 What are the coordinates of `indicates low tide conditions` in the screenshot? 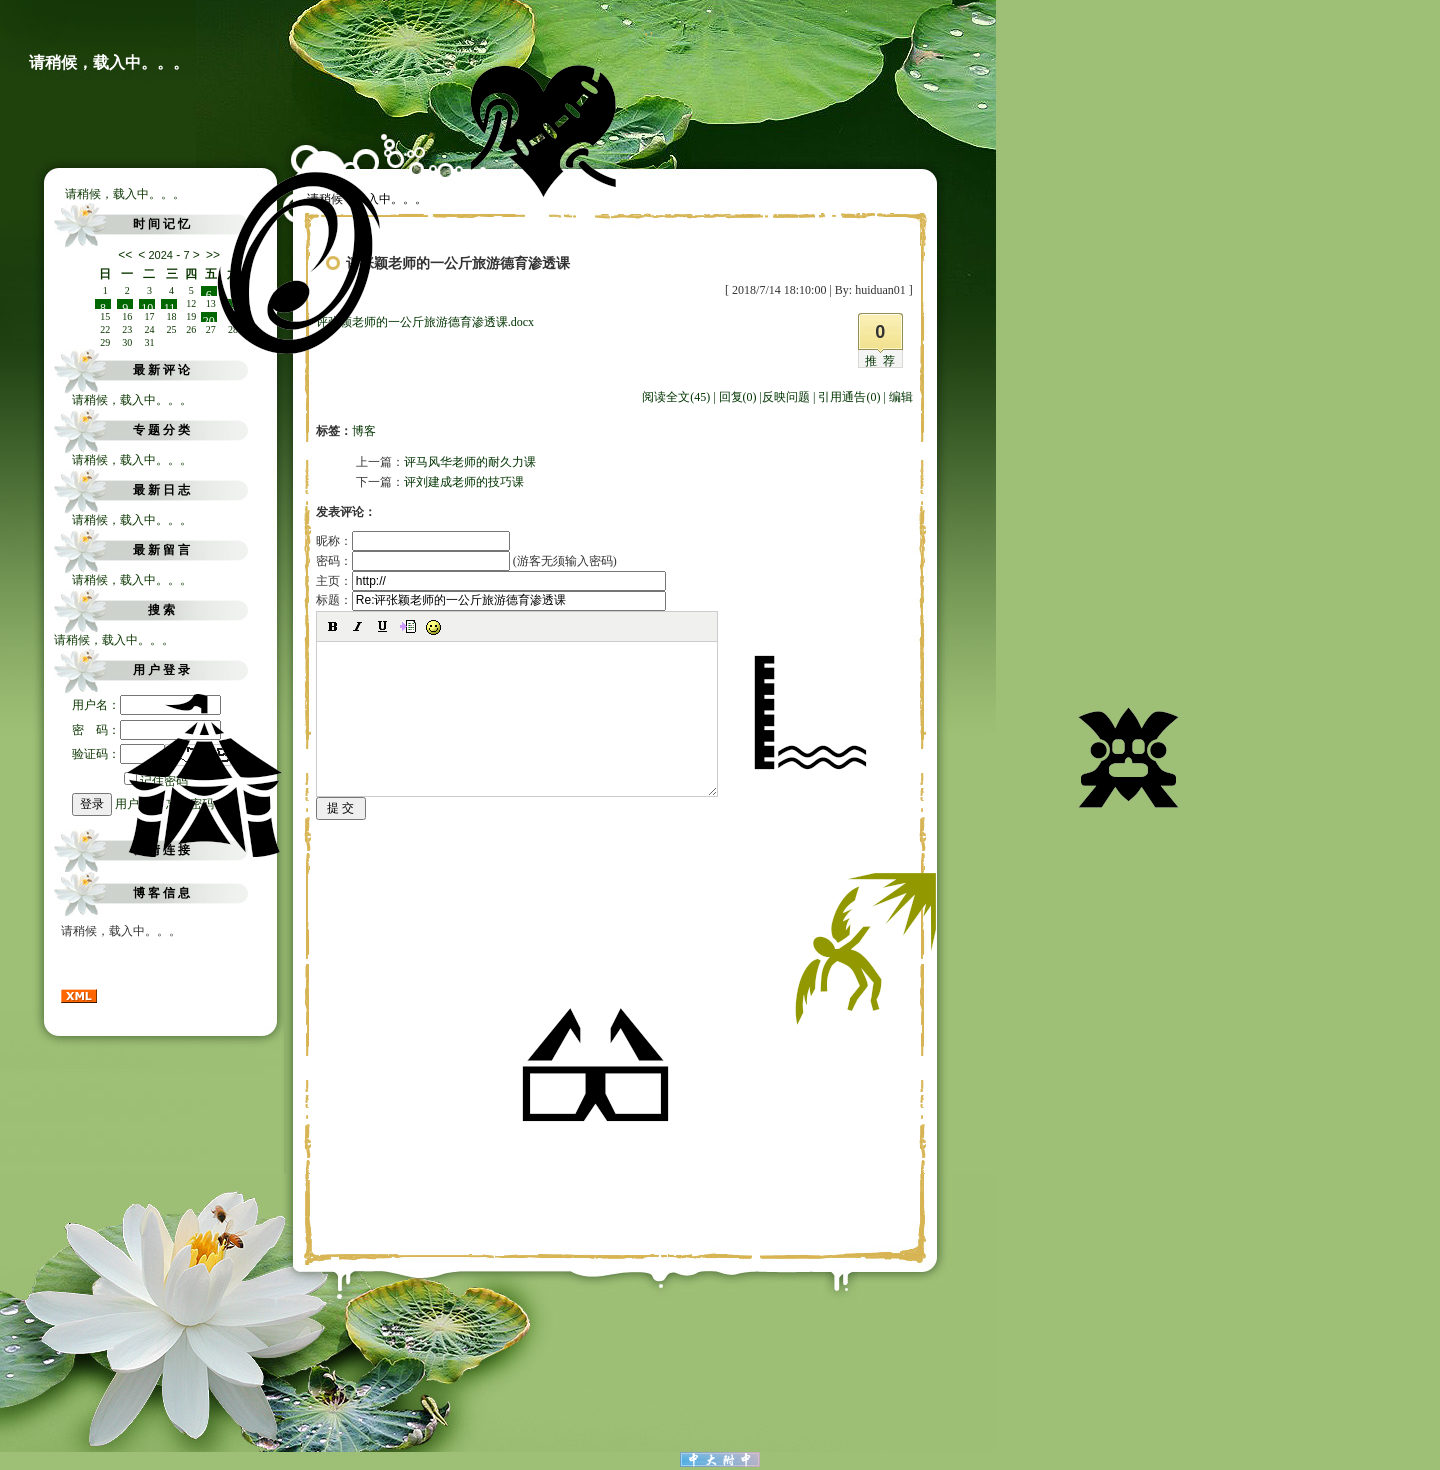 It's located at (807, 712).